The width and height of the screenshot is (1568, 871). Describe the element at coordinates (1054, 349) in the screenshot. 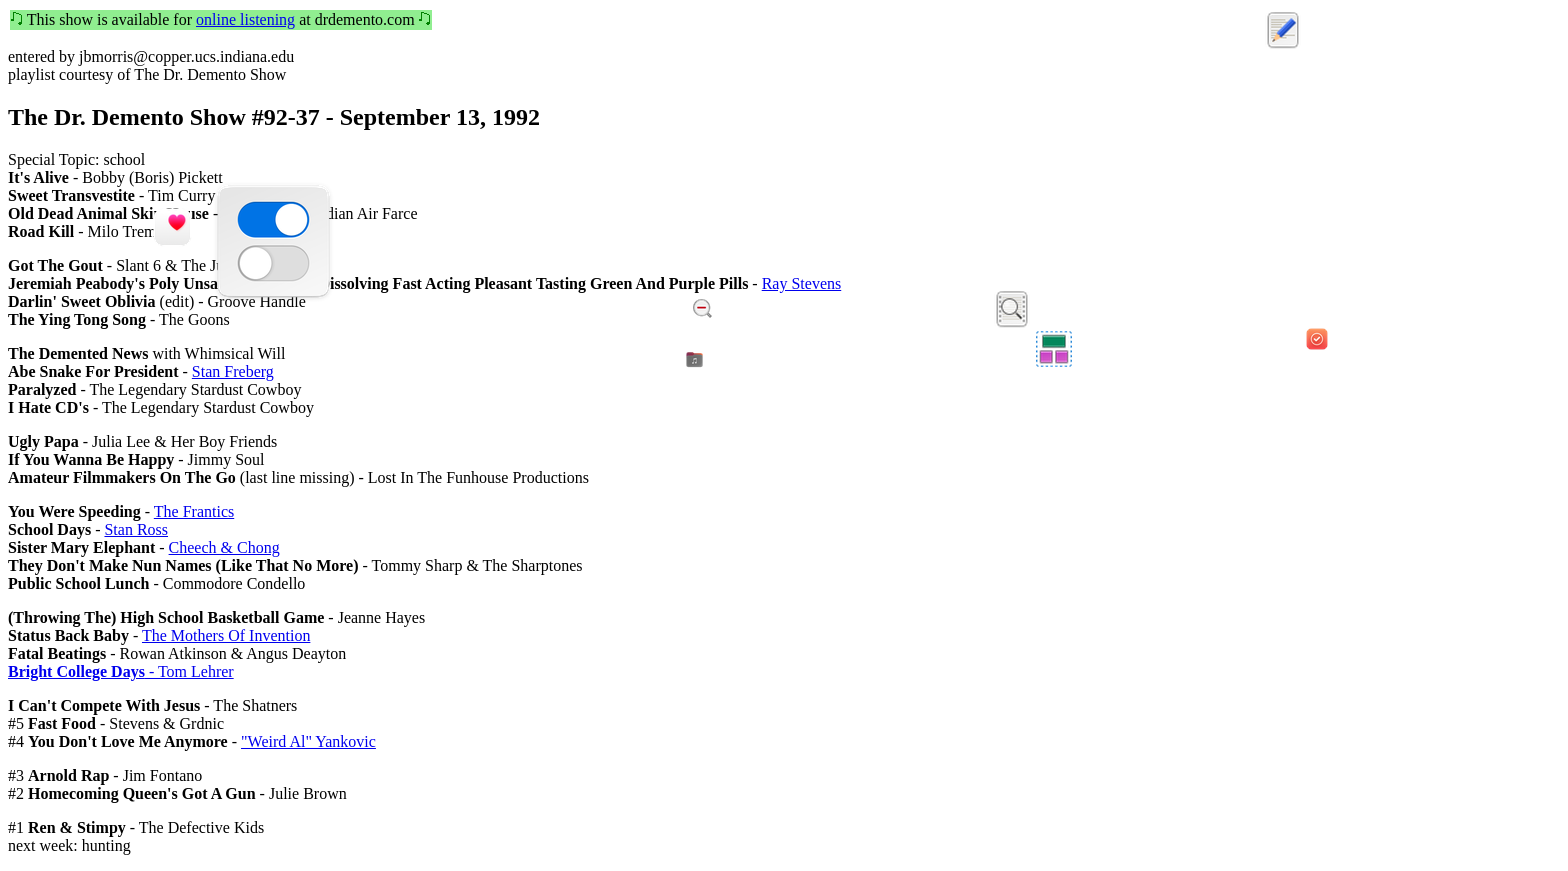

I see `select all items in the current view` at that location.